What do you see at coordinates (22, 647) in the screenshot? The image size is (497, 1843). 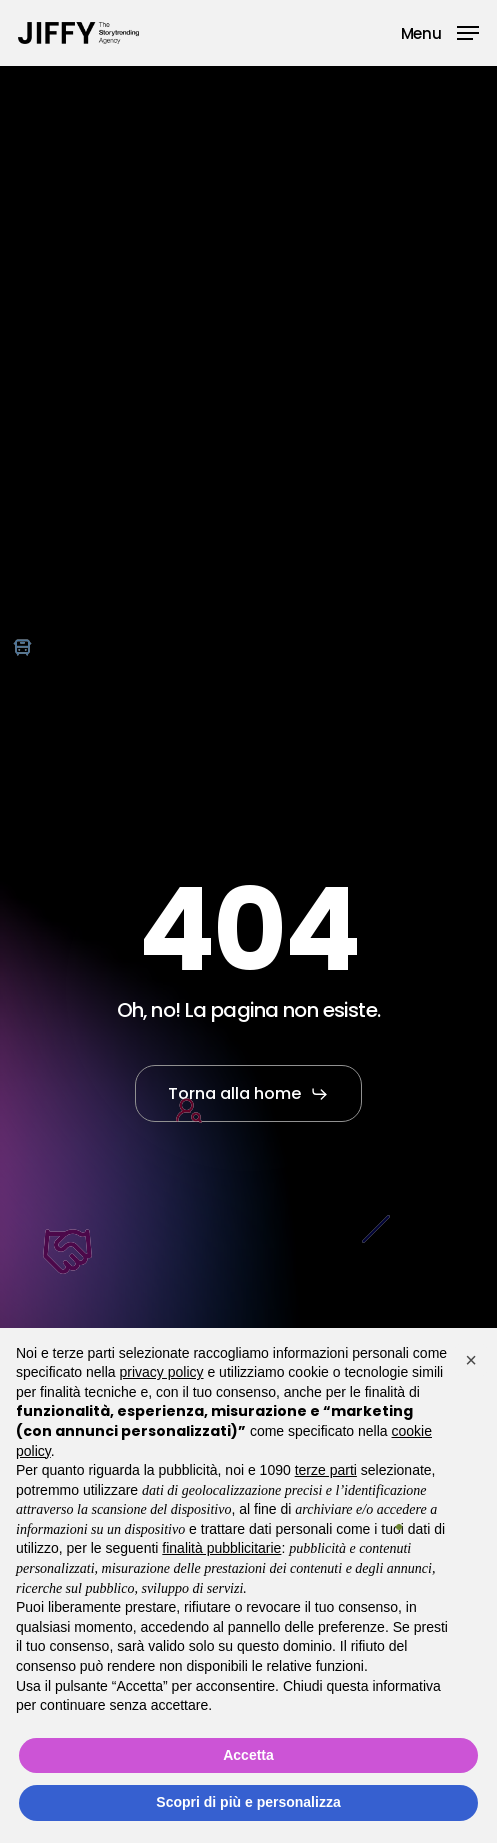 I see `view bus or public transit options` at bounding box center [22, 647].